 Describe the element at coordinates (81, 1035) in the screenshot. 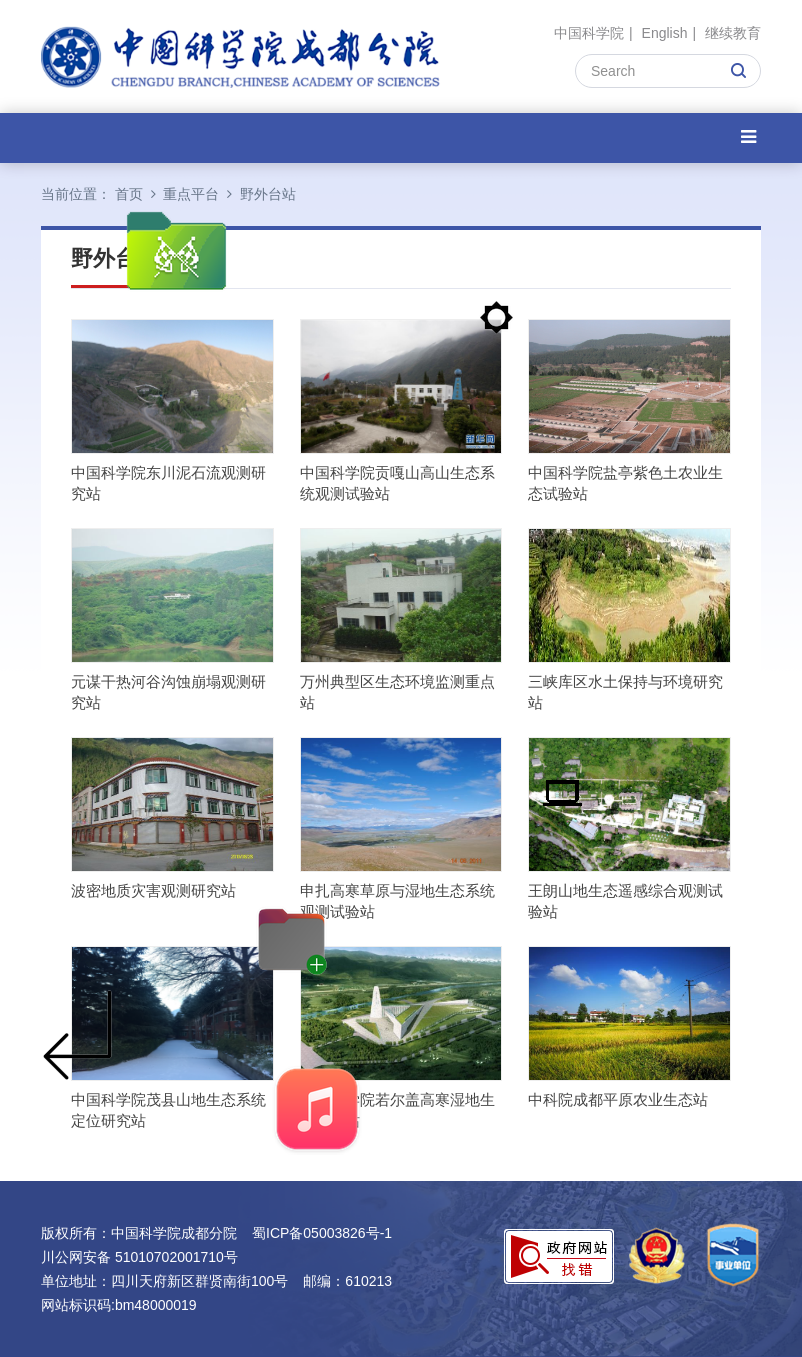

I see `go back to previous line or section` at that location.